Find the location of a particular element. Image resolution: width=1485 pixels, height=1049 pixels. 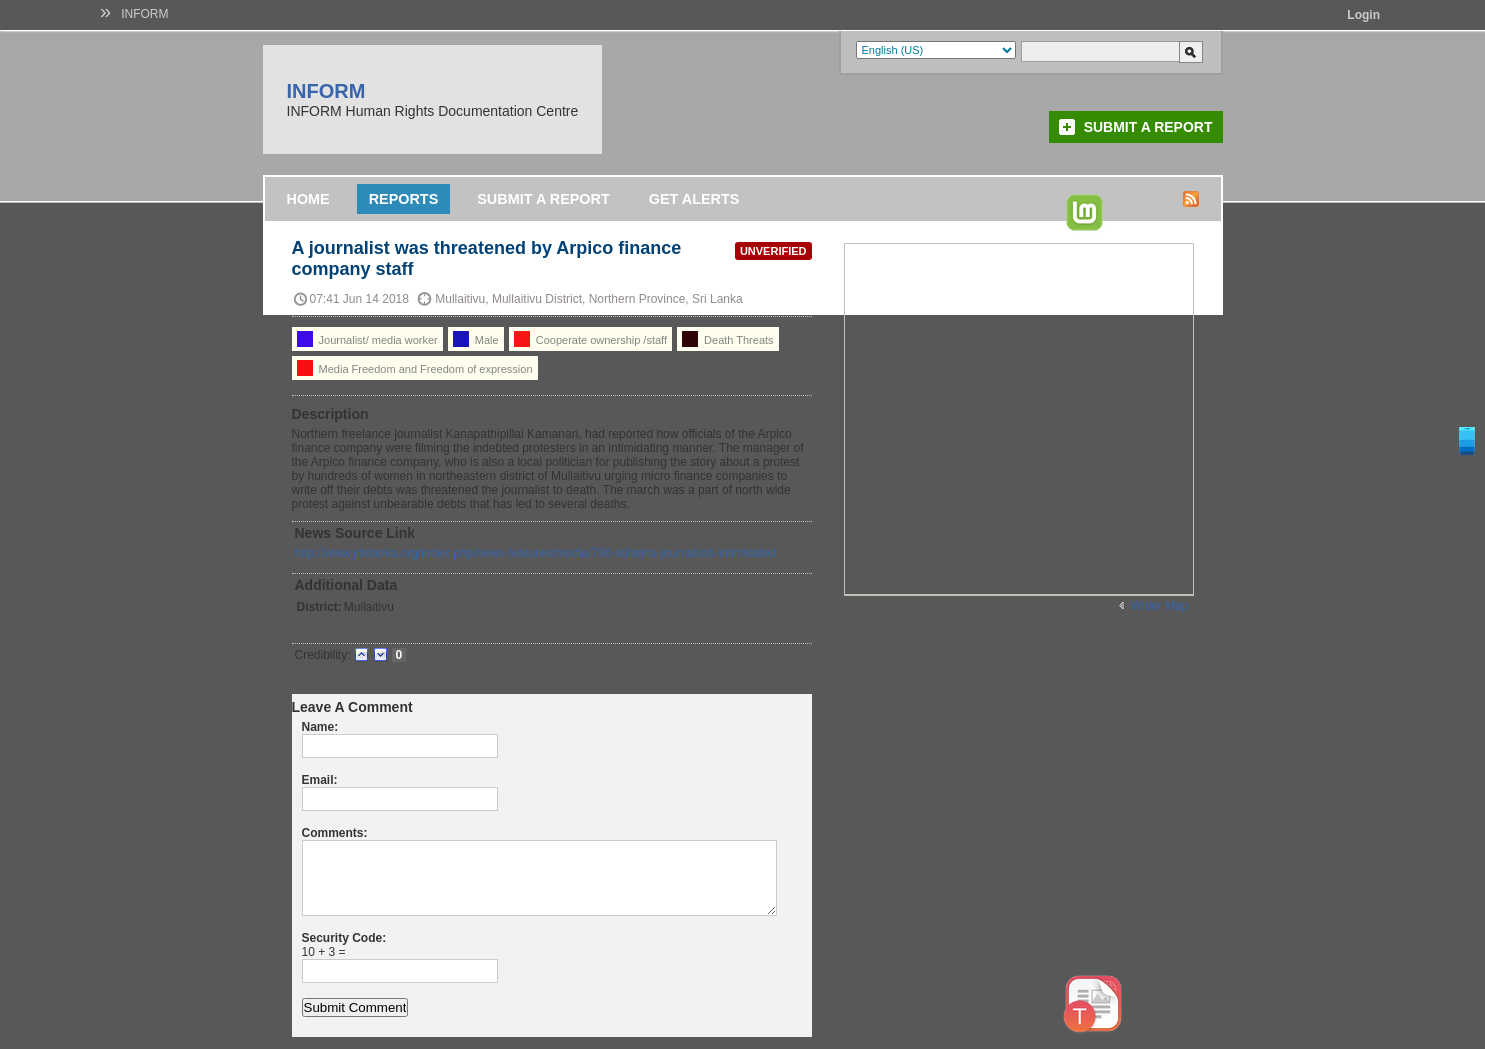

open FreeOffice TextMaker word processor is located at coordinates (1093, 1003).